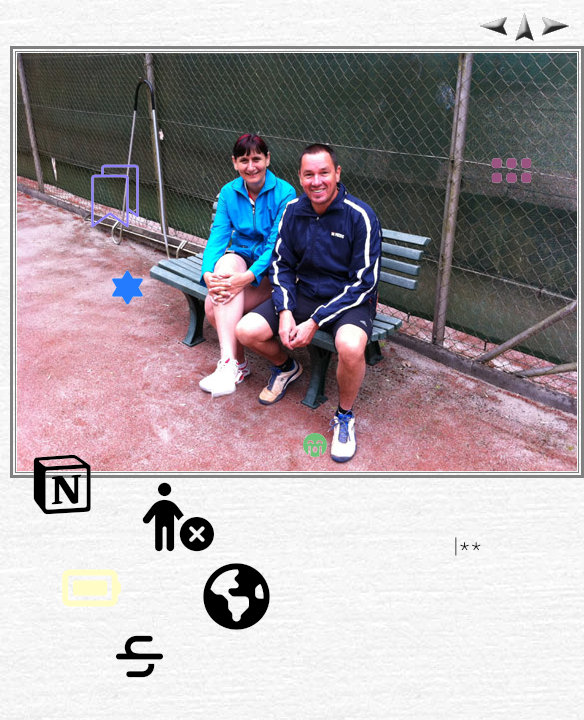 The height and width of the screenshot is (720, 584). What do you see at coordinates (139, 656) in the screenshot?
I see `apply strikethrough formatting to selected text` at bounding box center [139, 656].